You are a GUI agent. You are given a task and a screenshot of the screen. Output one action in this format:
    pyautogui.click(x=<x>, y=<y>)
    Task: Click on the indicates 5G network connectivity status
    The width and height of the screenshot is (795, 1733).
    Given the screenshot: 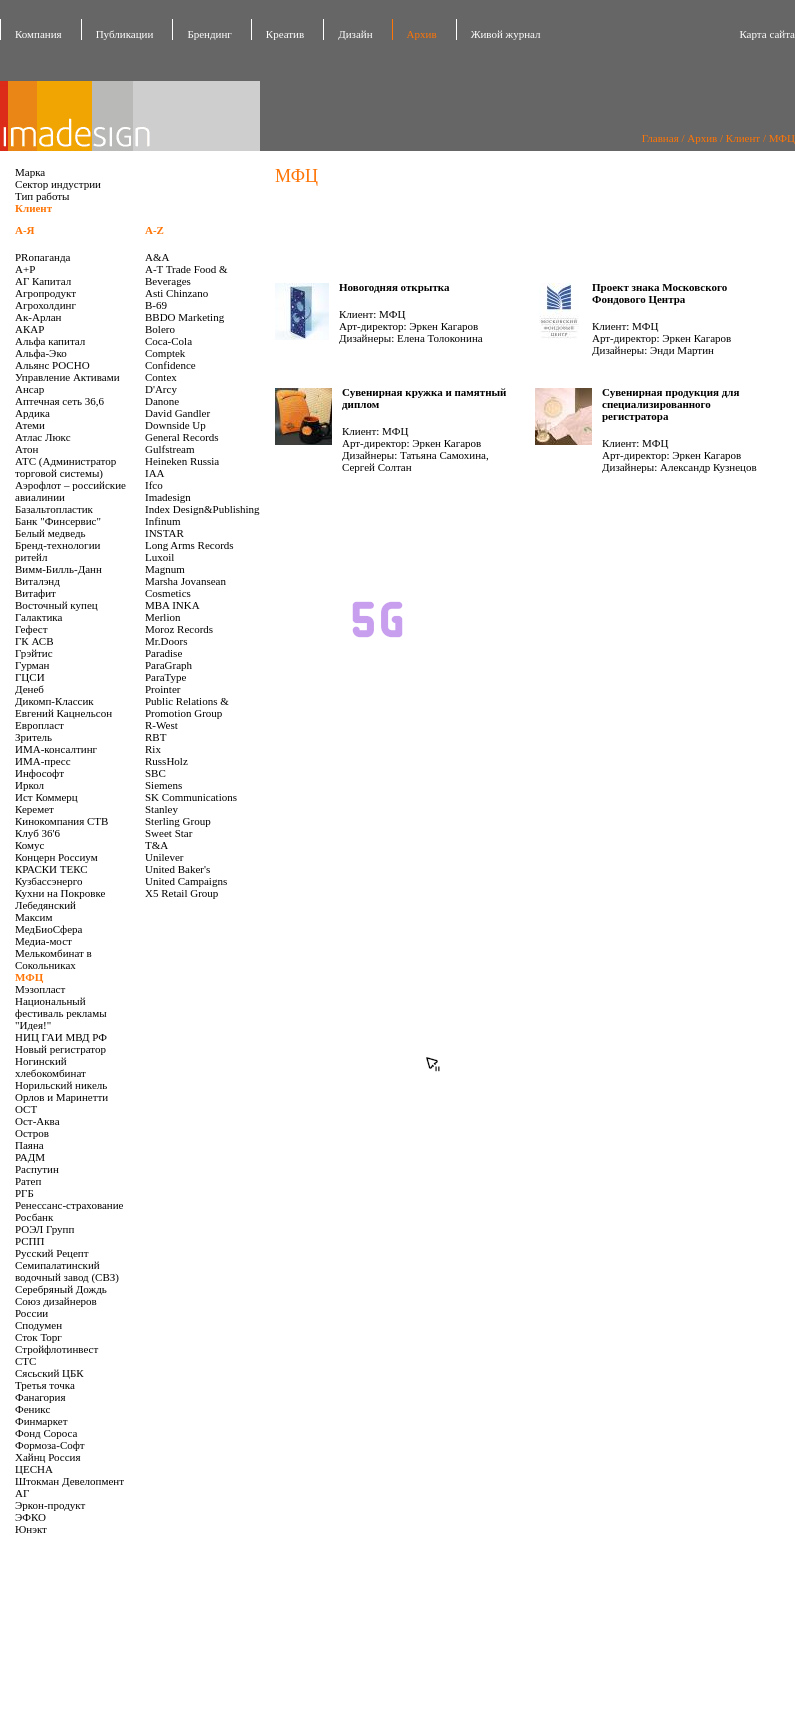 What is the action you would take?
    pyautogui.click(x=377, y=619)
    